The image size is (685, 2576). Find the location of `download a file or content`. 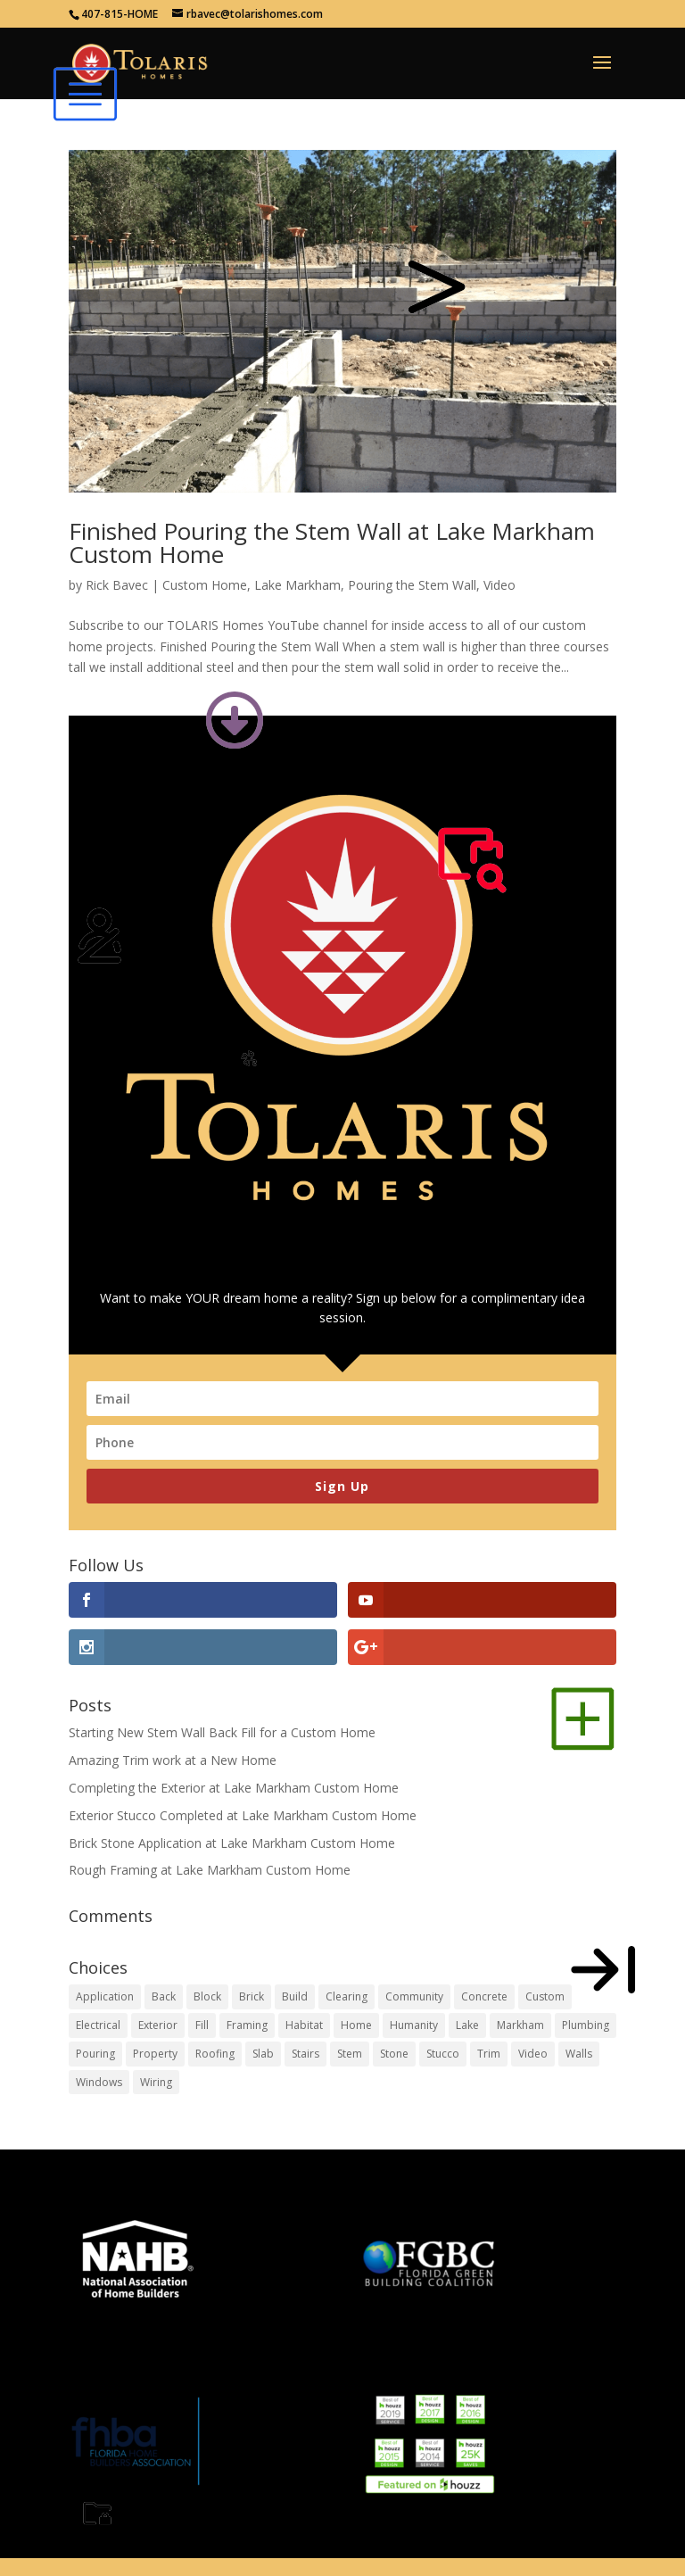

download a file or content is located at coordinates (235, 720).